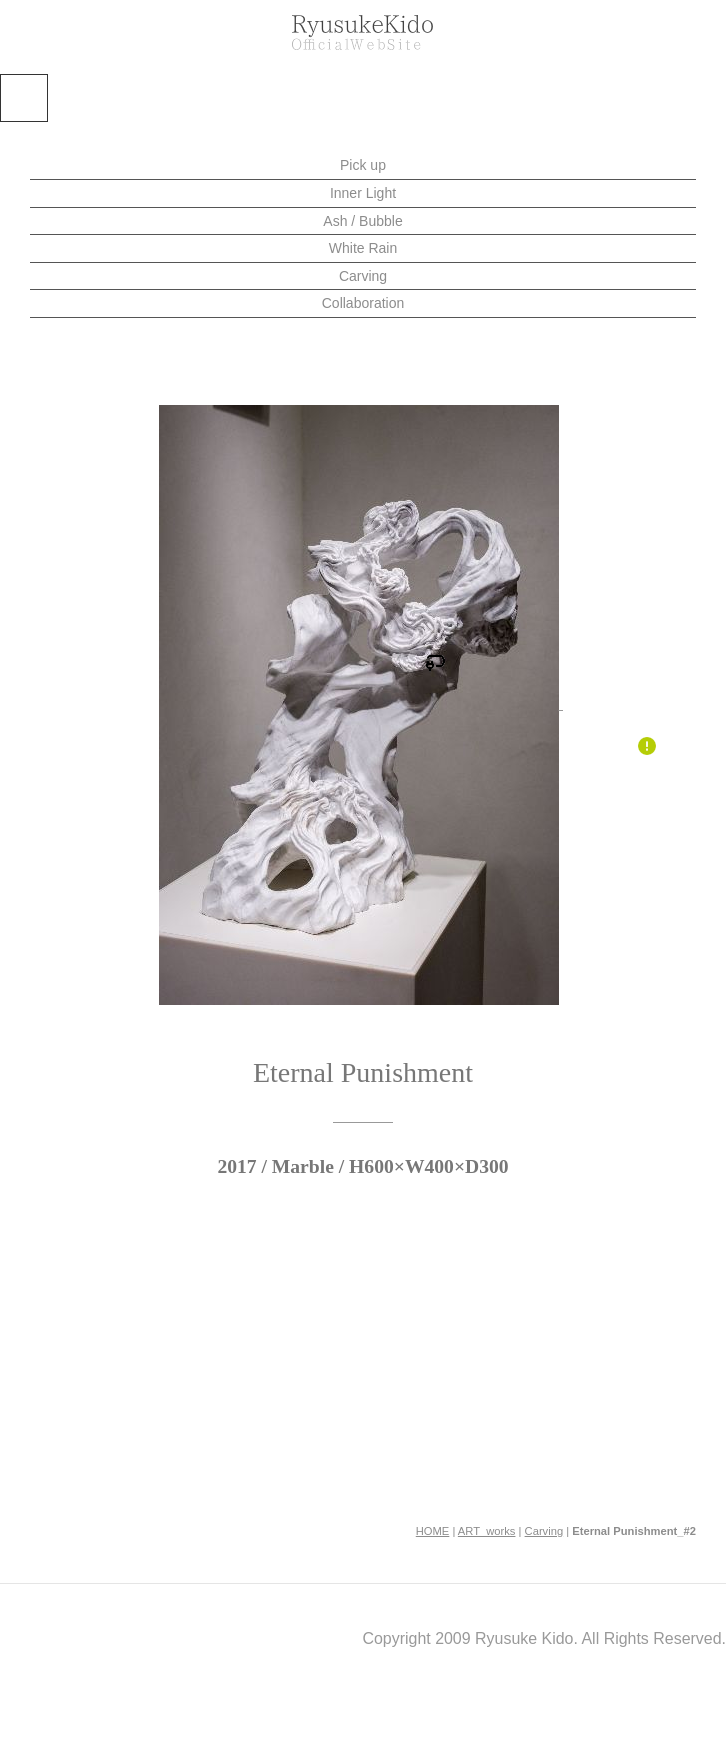 This screenshot has height=1740, width=726. What do you see at coordinates (647, 746) in the screenshot?
I see `indicates an error or warning state` at bounding box center [647, 746].